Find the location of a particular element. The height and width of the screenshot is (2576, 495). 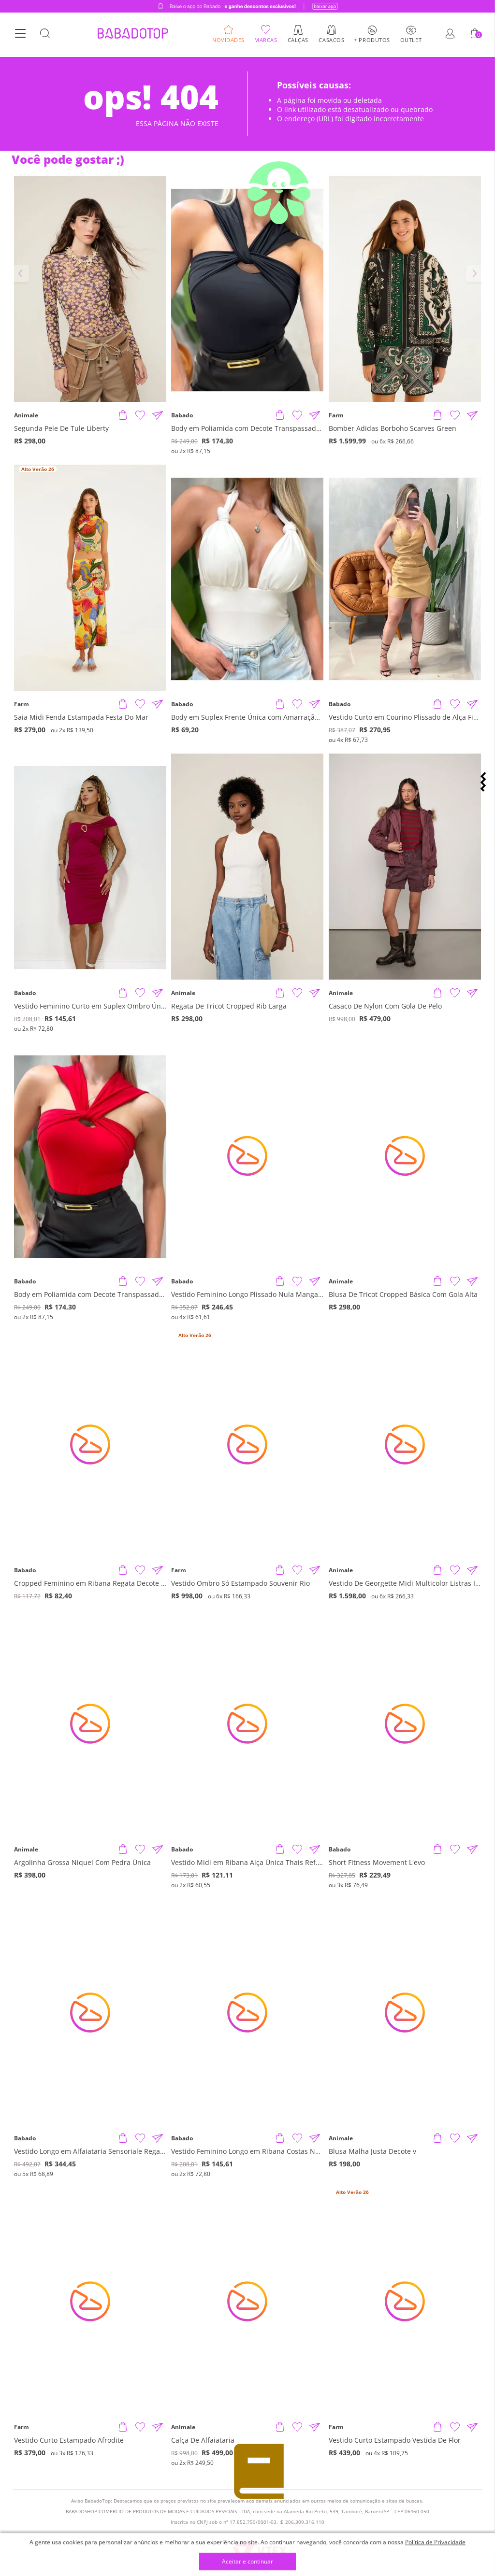

open a book or reading app is located at coordinates (259, 2471).